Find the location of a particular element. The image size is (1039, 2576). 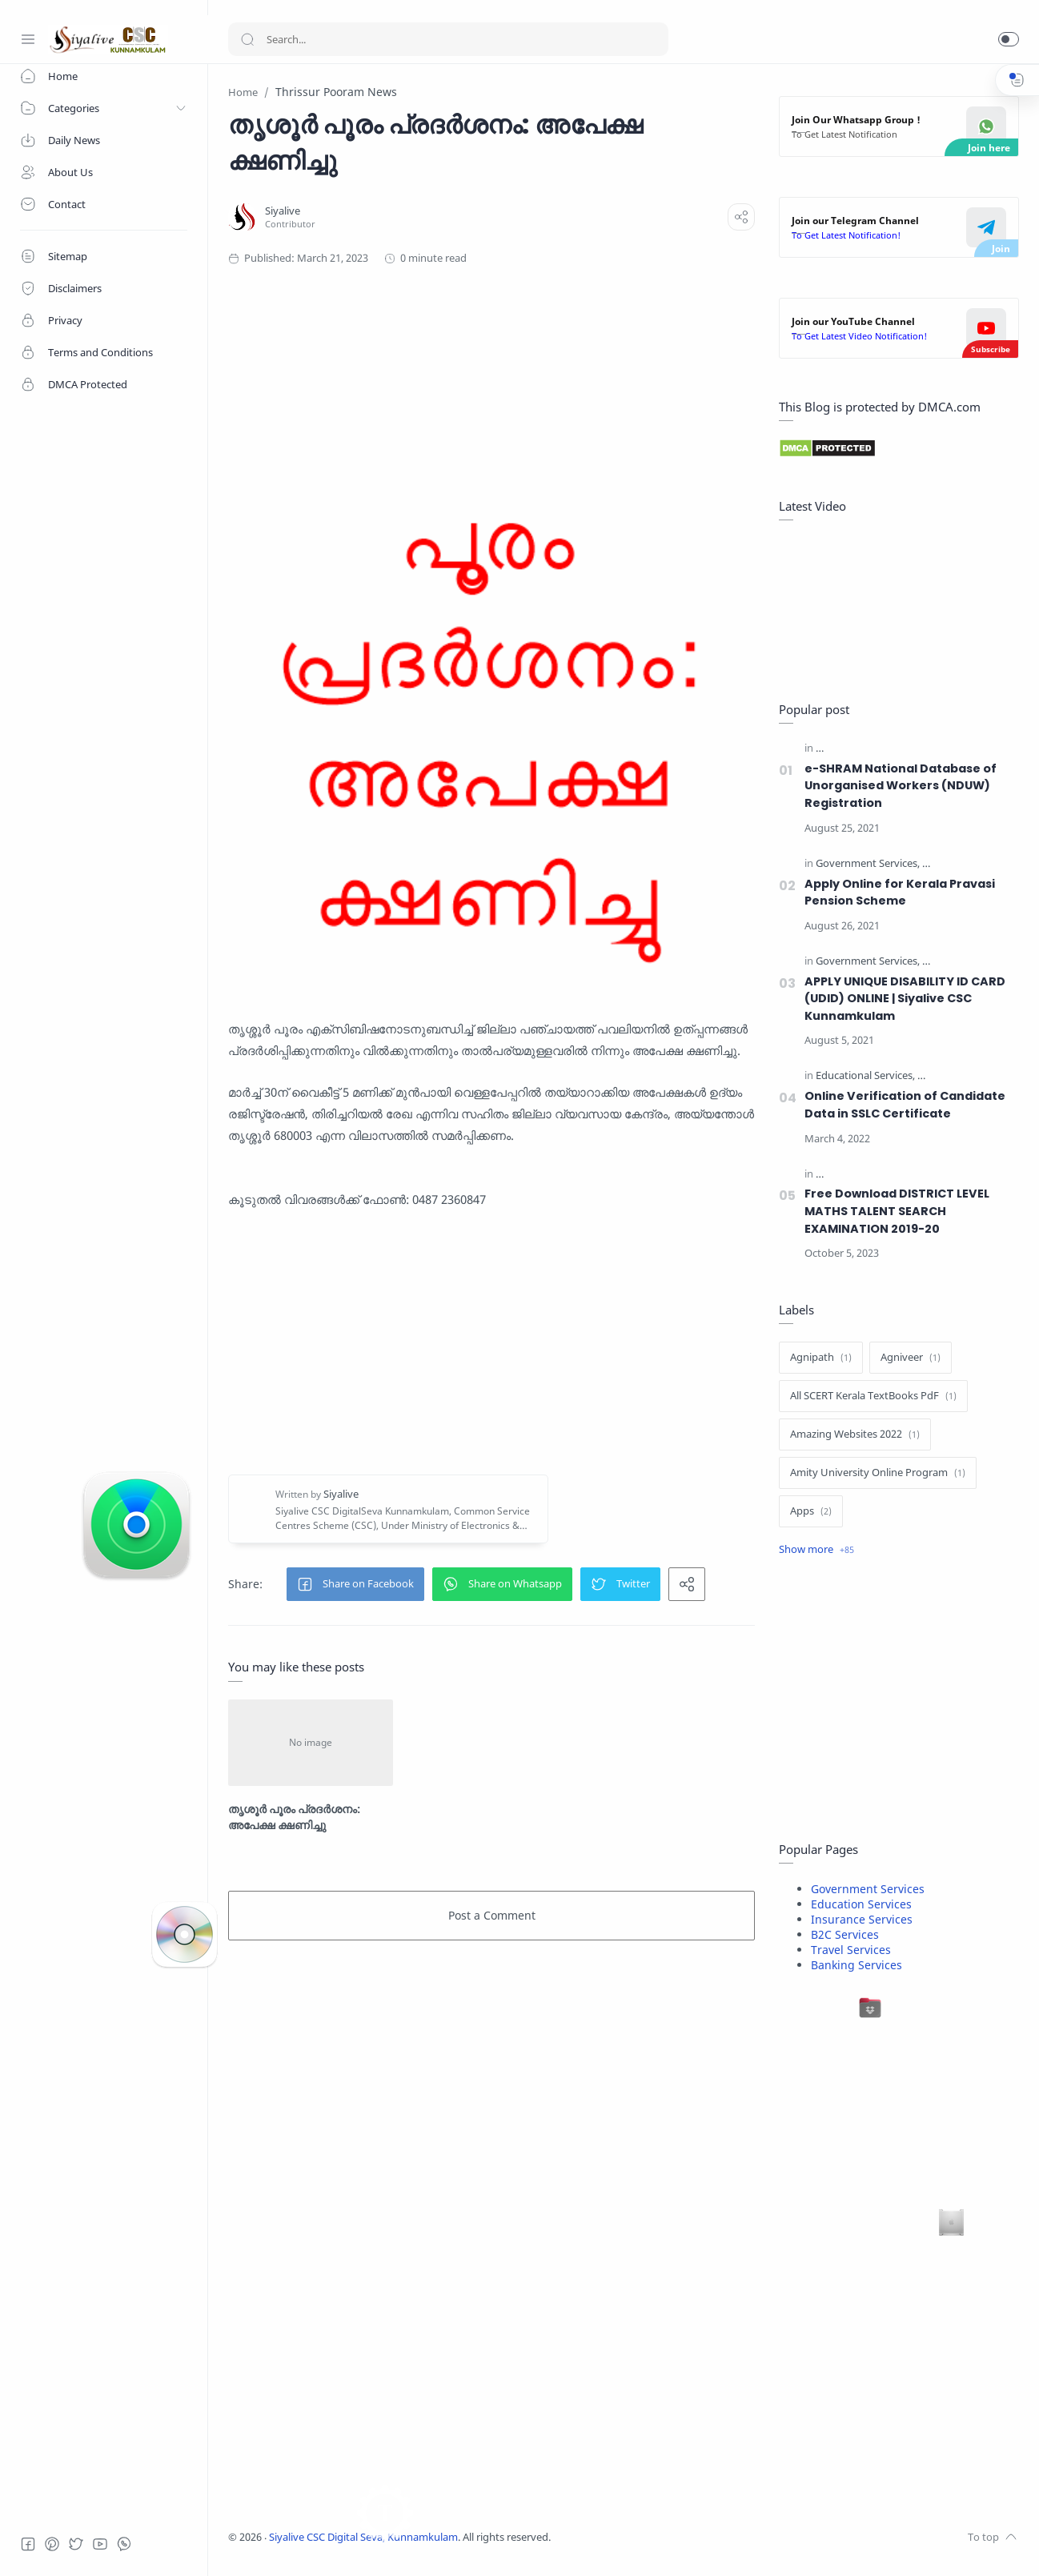

indicates mac pro desktop computer in system settings is located at coordinates (951, 2222).